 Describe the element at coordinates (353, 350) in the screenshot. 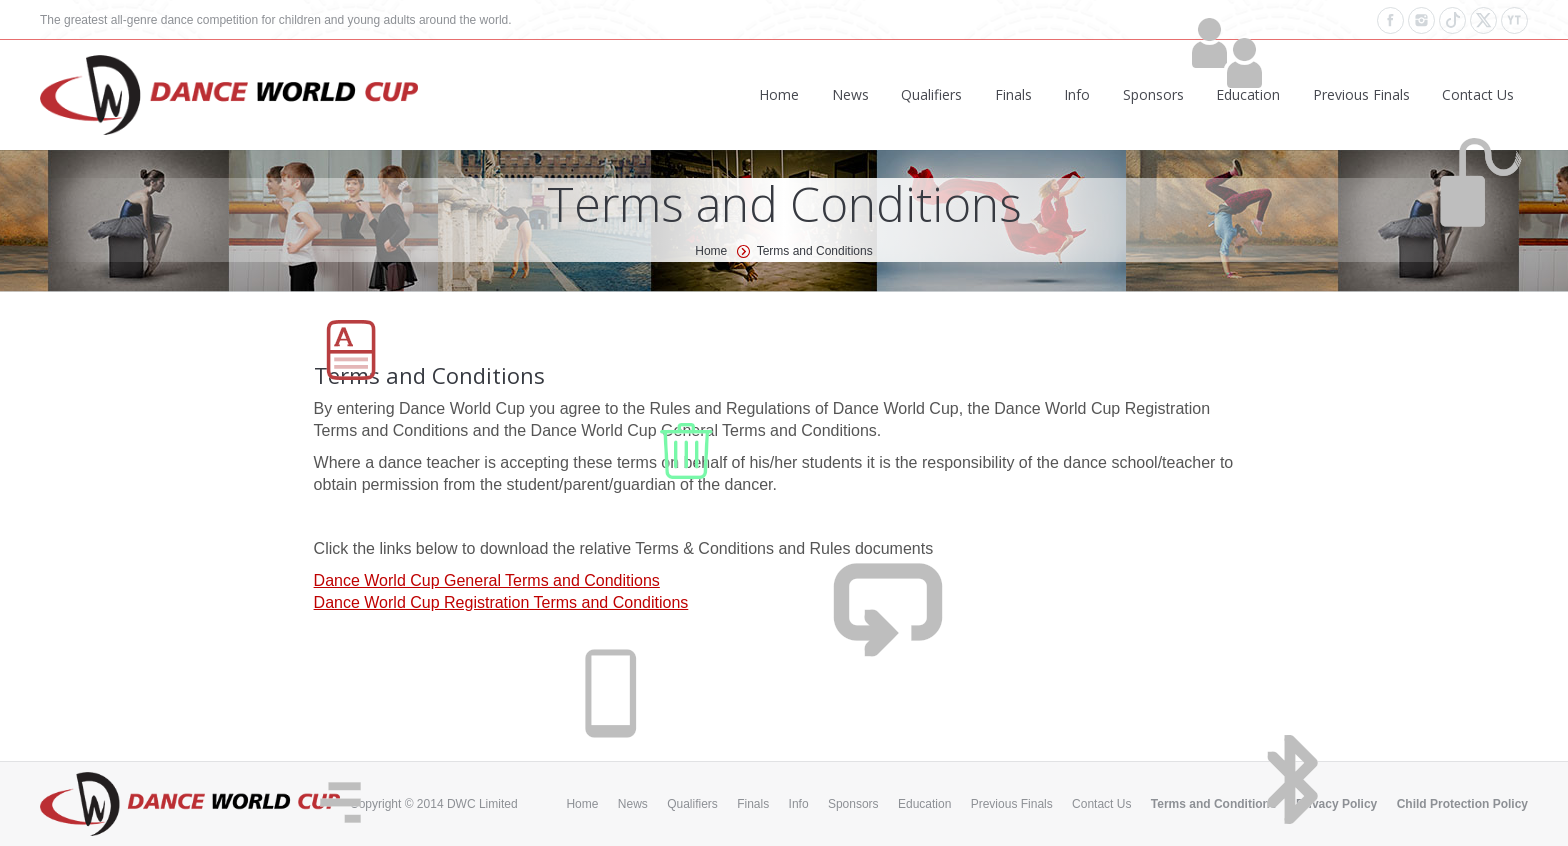

I see `scan a document or image` at that location.